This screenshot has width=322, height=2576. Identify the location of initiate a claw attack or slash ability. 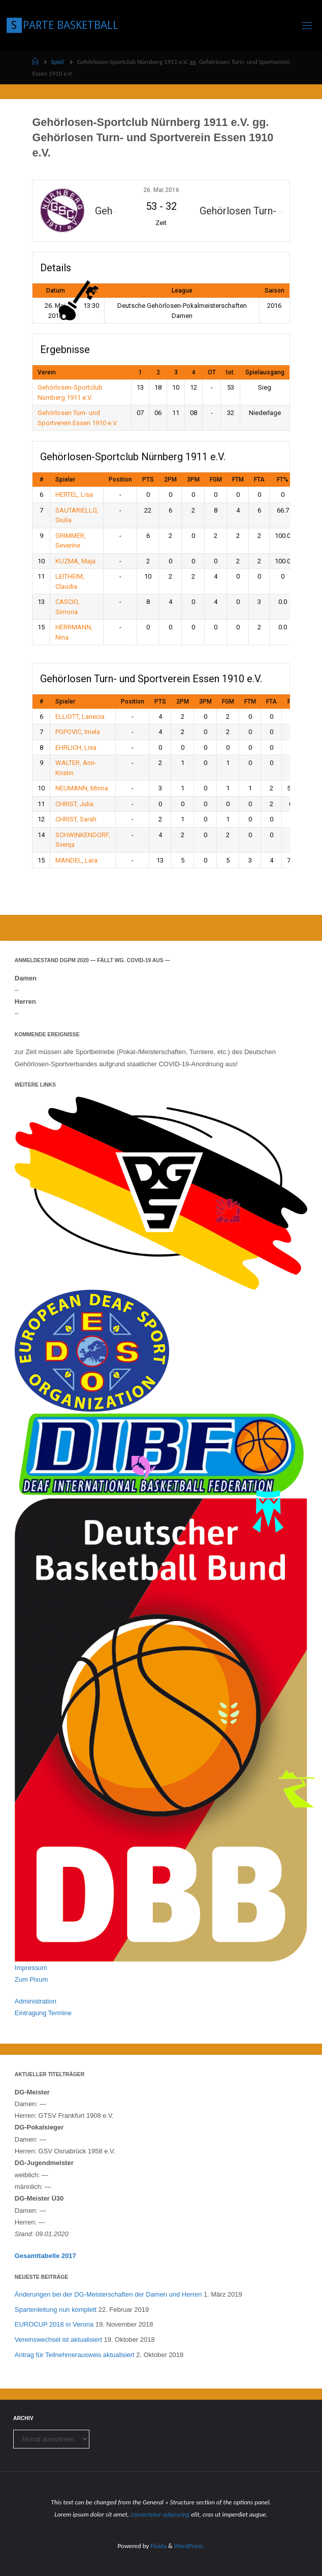
(144, 1468).